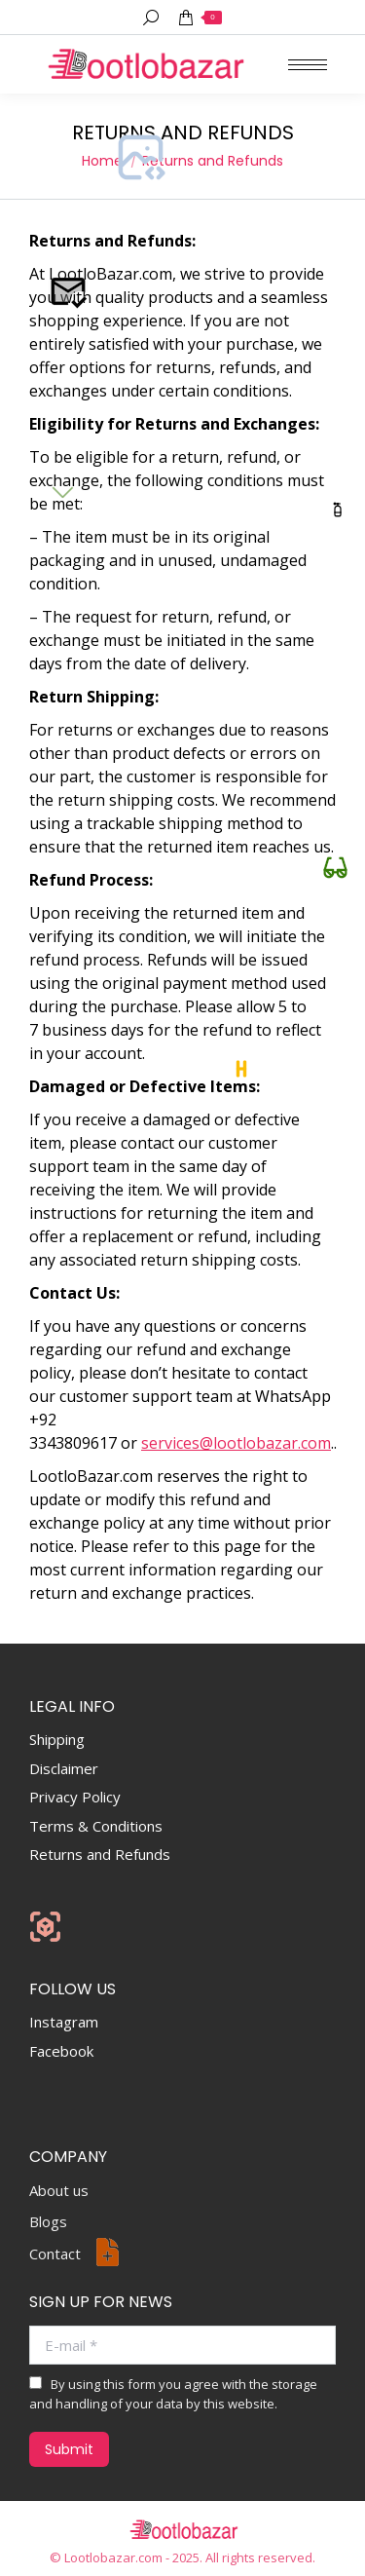 The width and height of the screenshot is (365, 2576). Describe the element at coordinates (45, 1926) in the screenshot. I see `open augmented reality mode` at that location.